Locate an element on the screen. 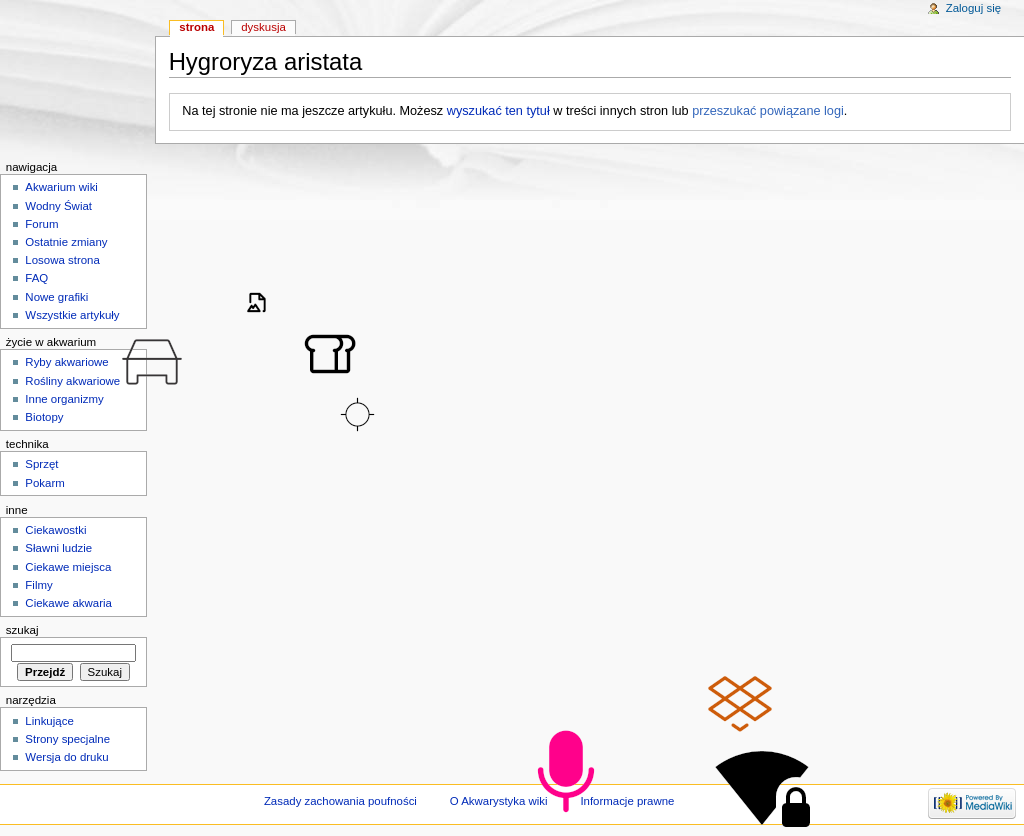 This screenshot has height=836, width=1024. connected to a secure wifi network is located at coordinates (762, 787).